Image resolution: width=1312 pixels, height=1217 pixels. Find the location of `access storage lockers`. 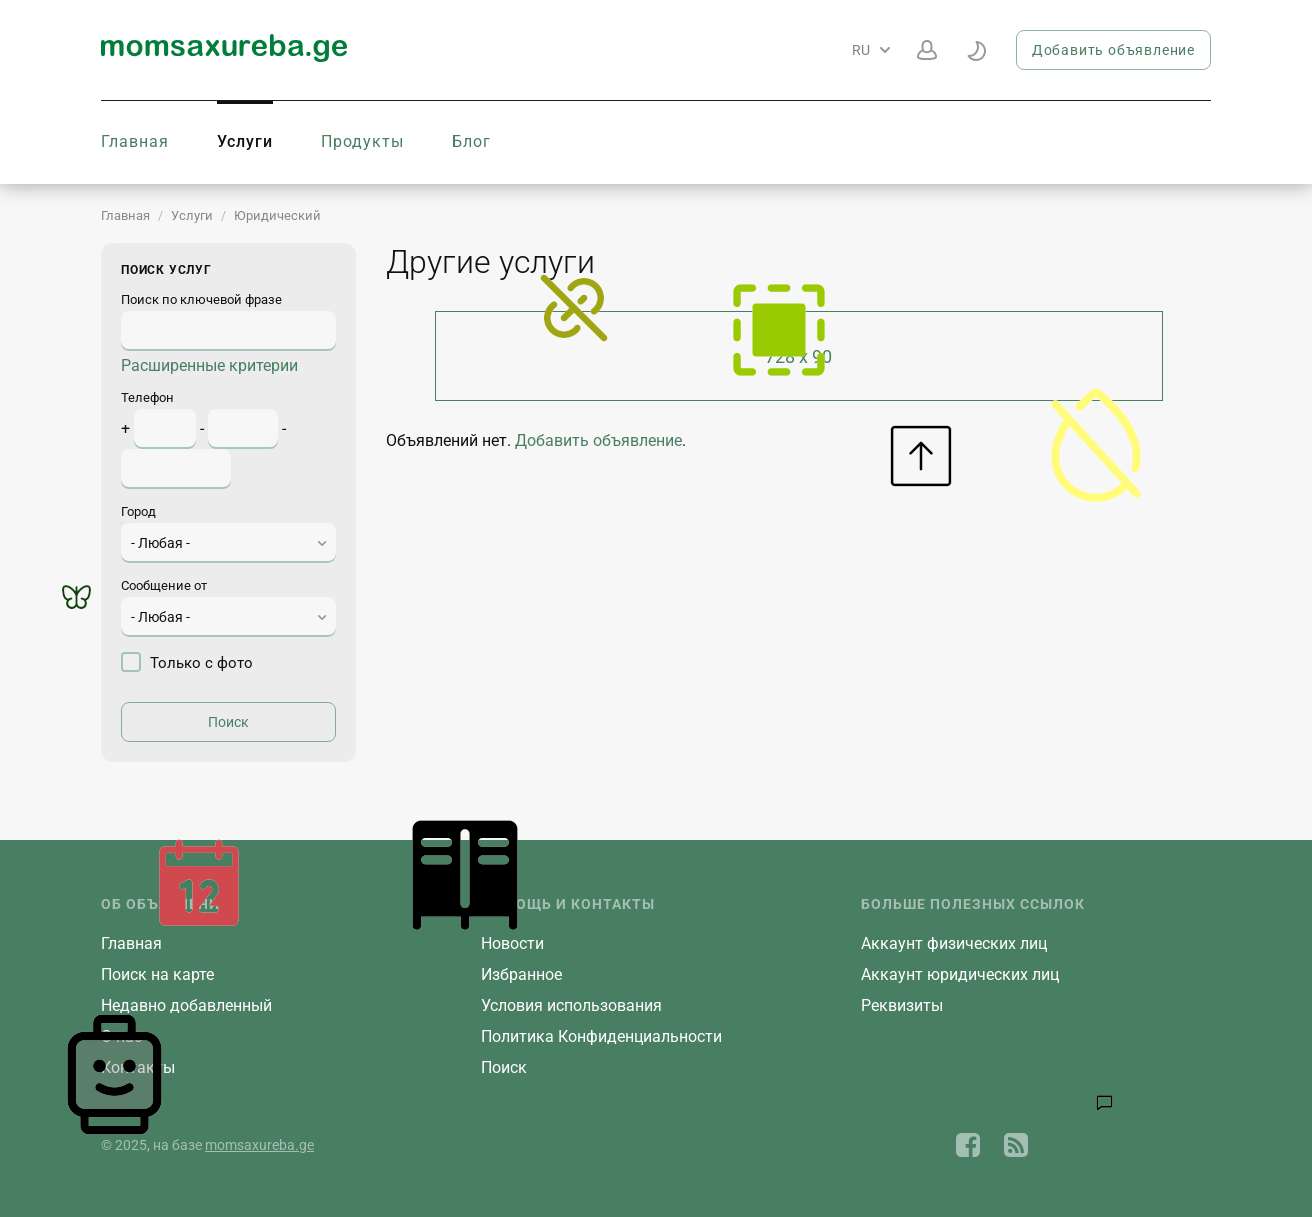

access storage lockers is located at coordinates (465, 873).